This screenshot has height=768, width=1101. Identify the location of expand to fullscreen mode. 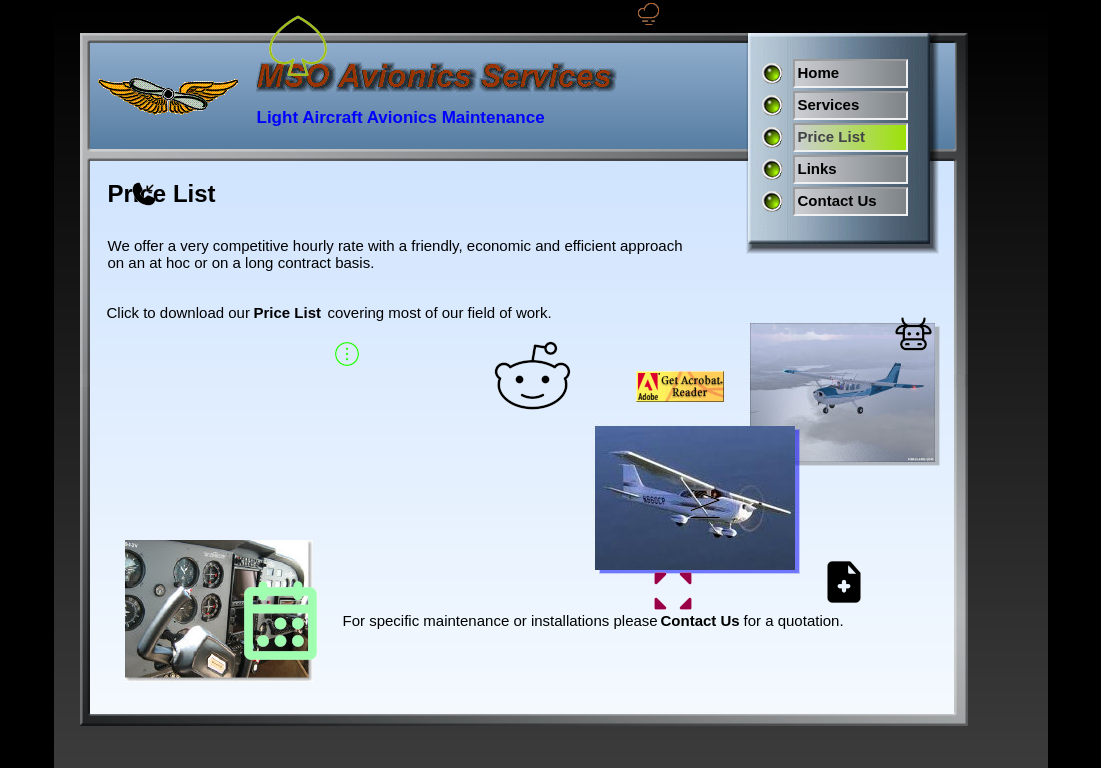
(673, 591).